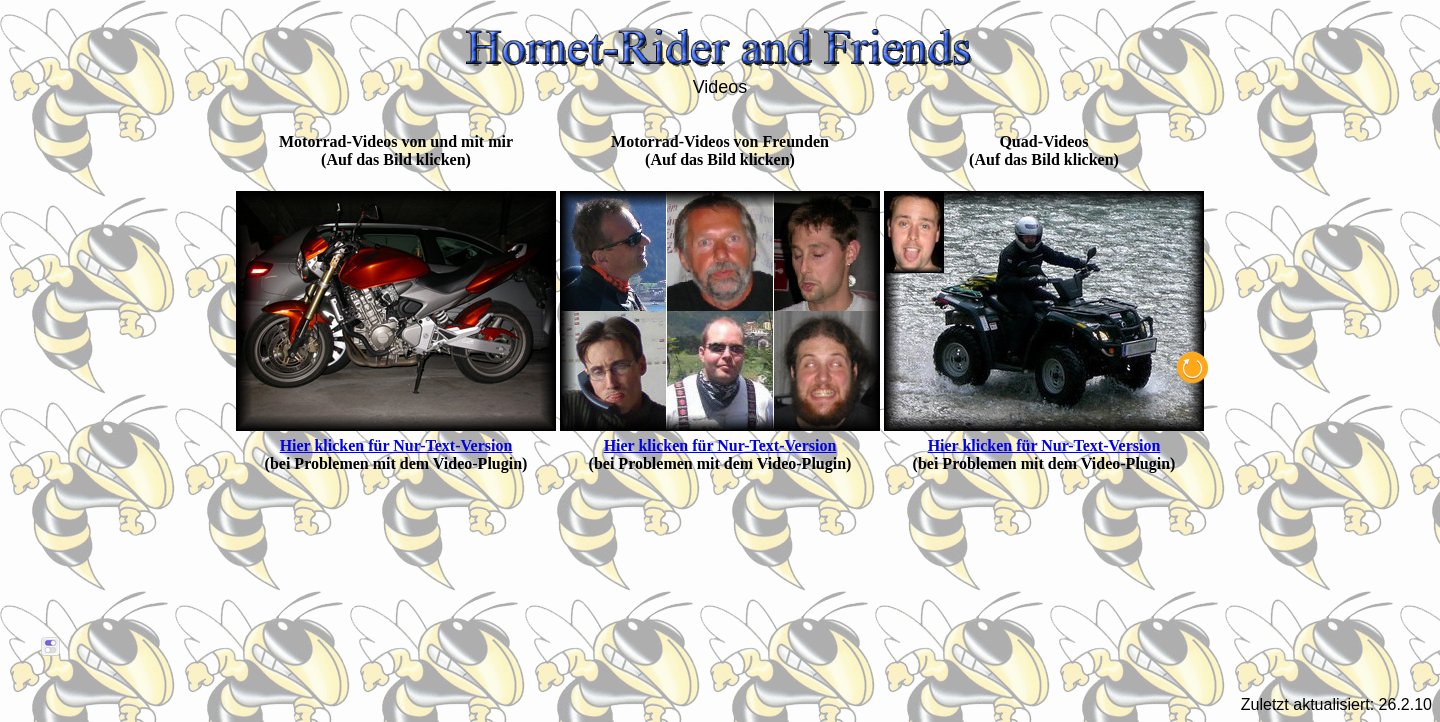 Image resolution: width=1440 pixels, height=722 pixels. I want to click on restart the system, so click(1193, 368).